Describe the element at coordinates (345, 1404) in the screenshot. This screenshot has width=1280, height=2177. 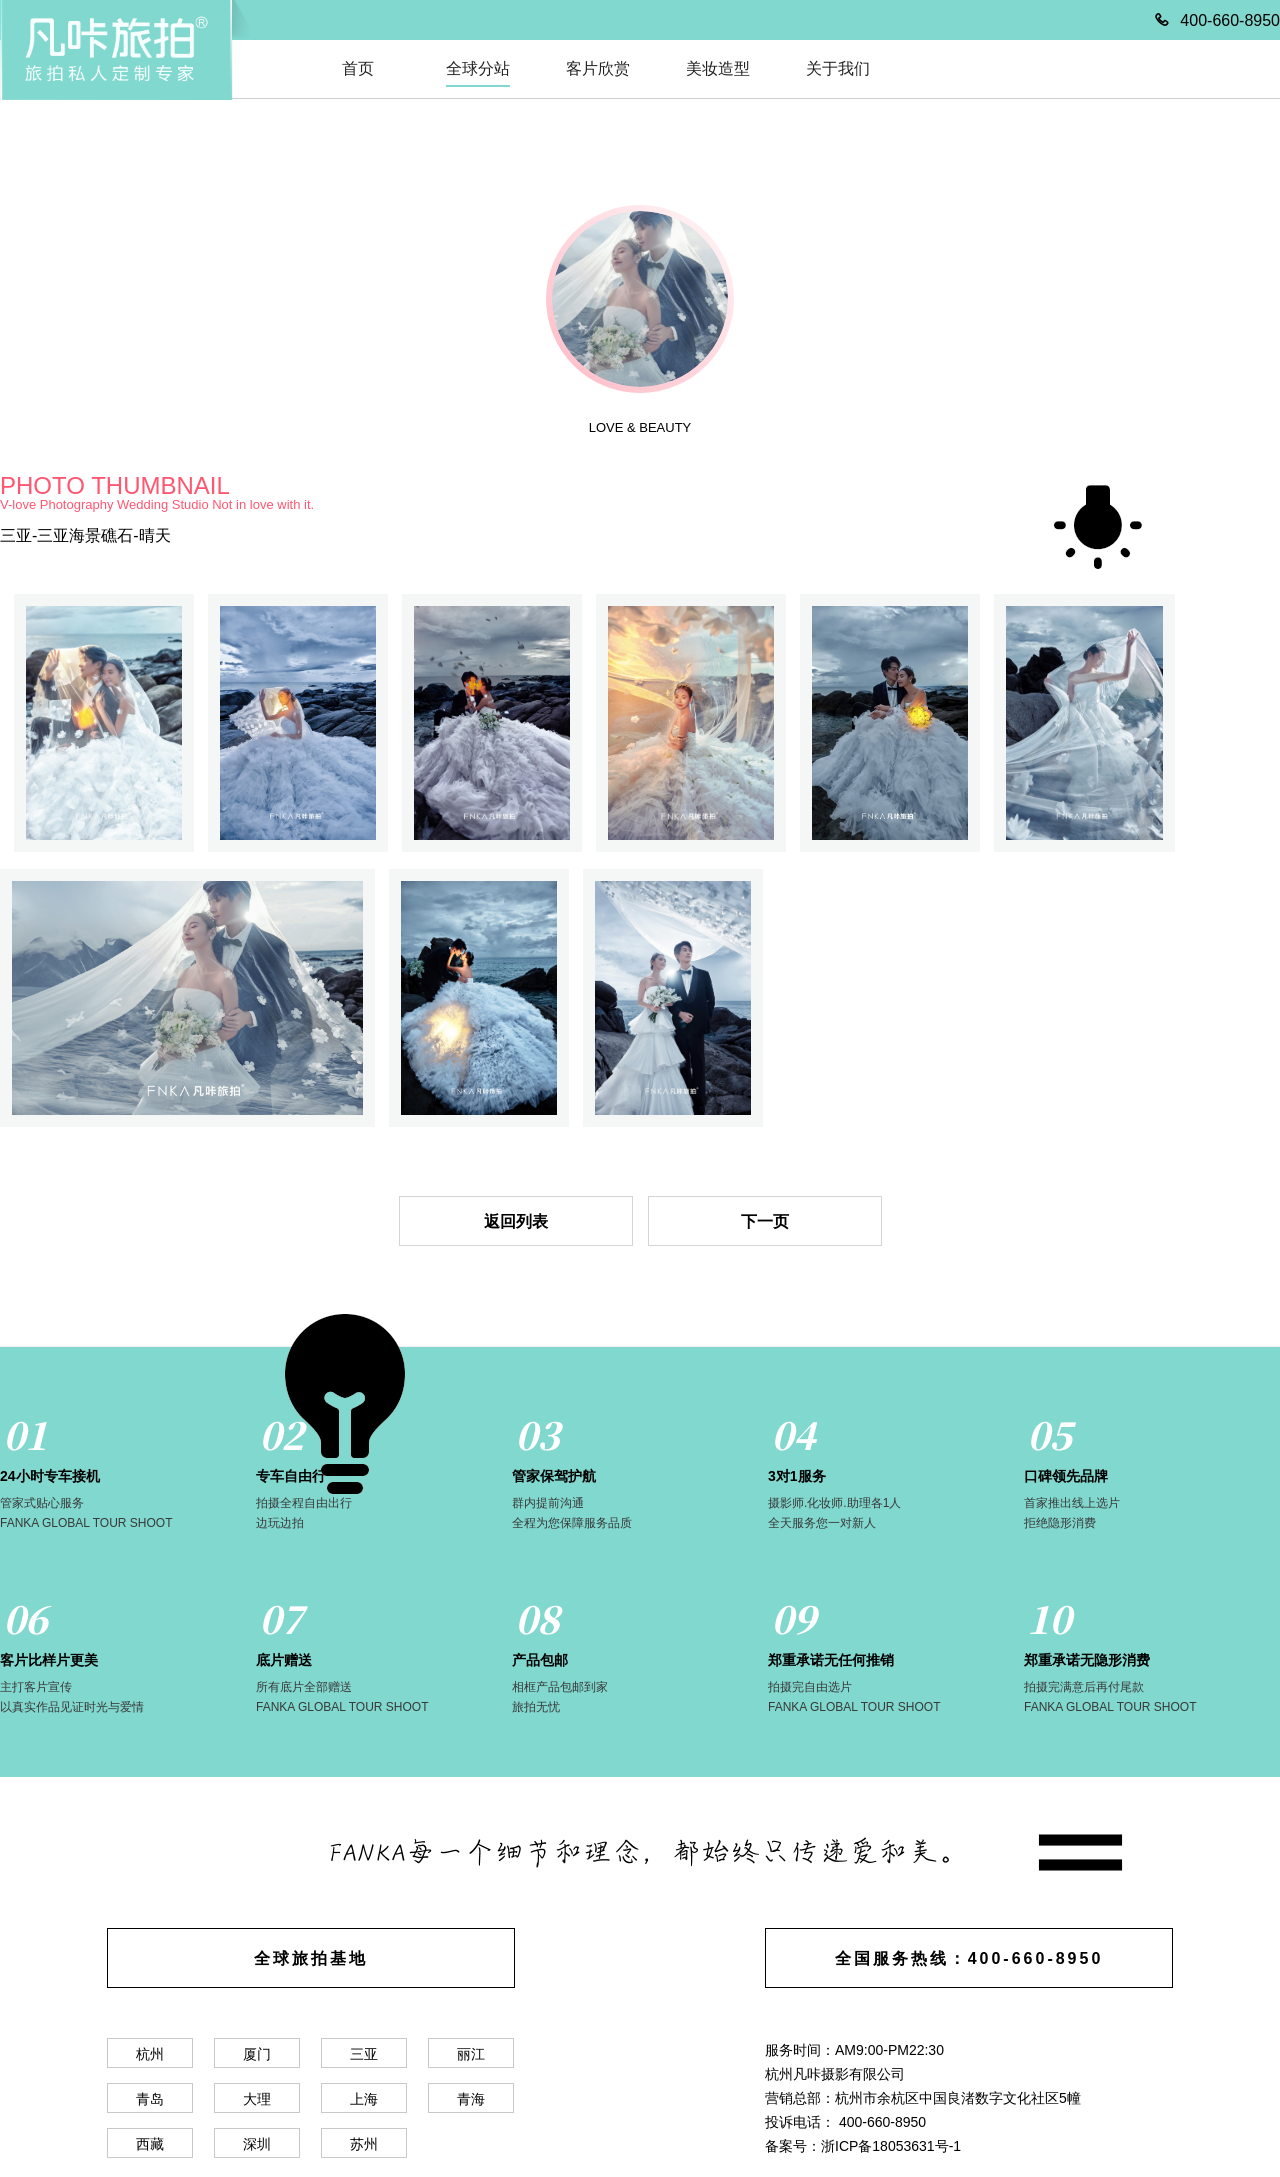
I see `view tips or suggestions` at that location.